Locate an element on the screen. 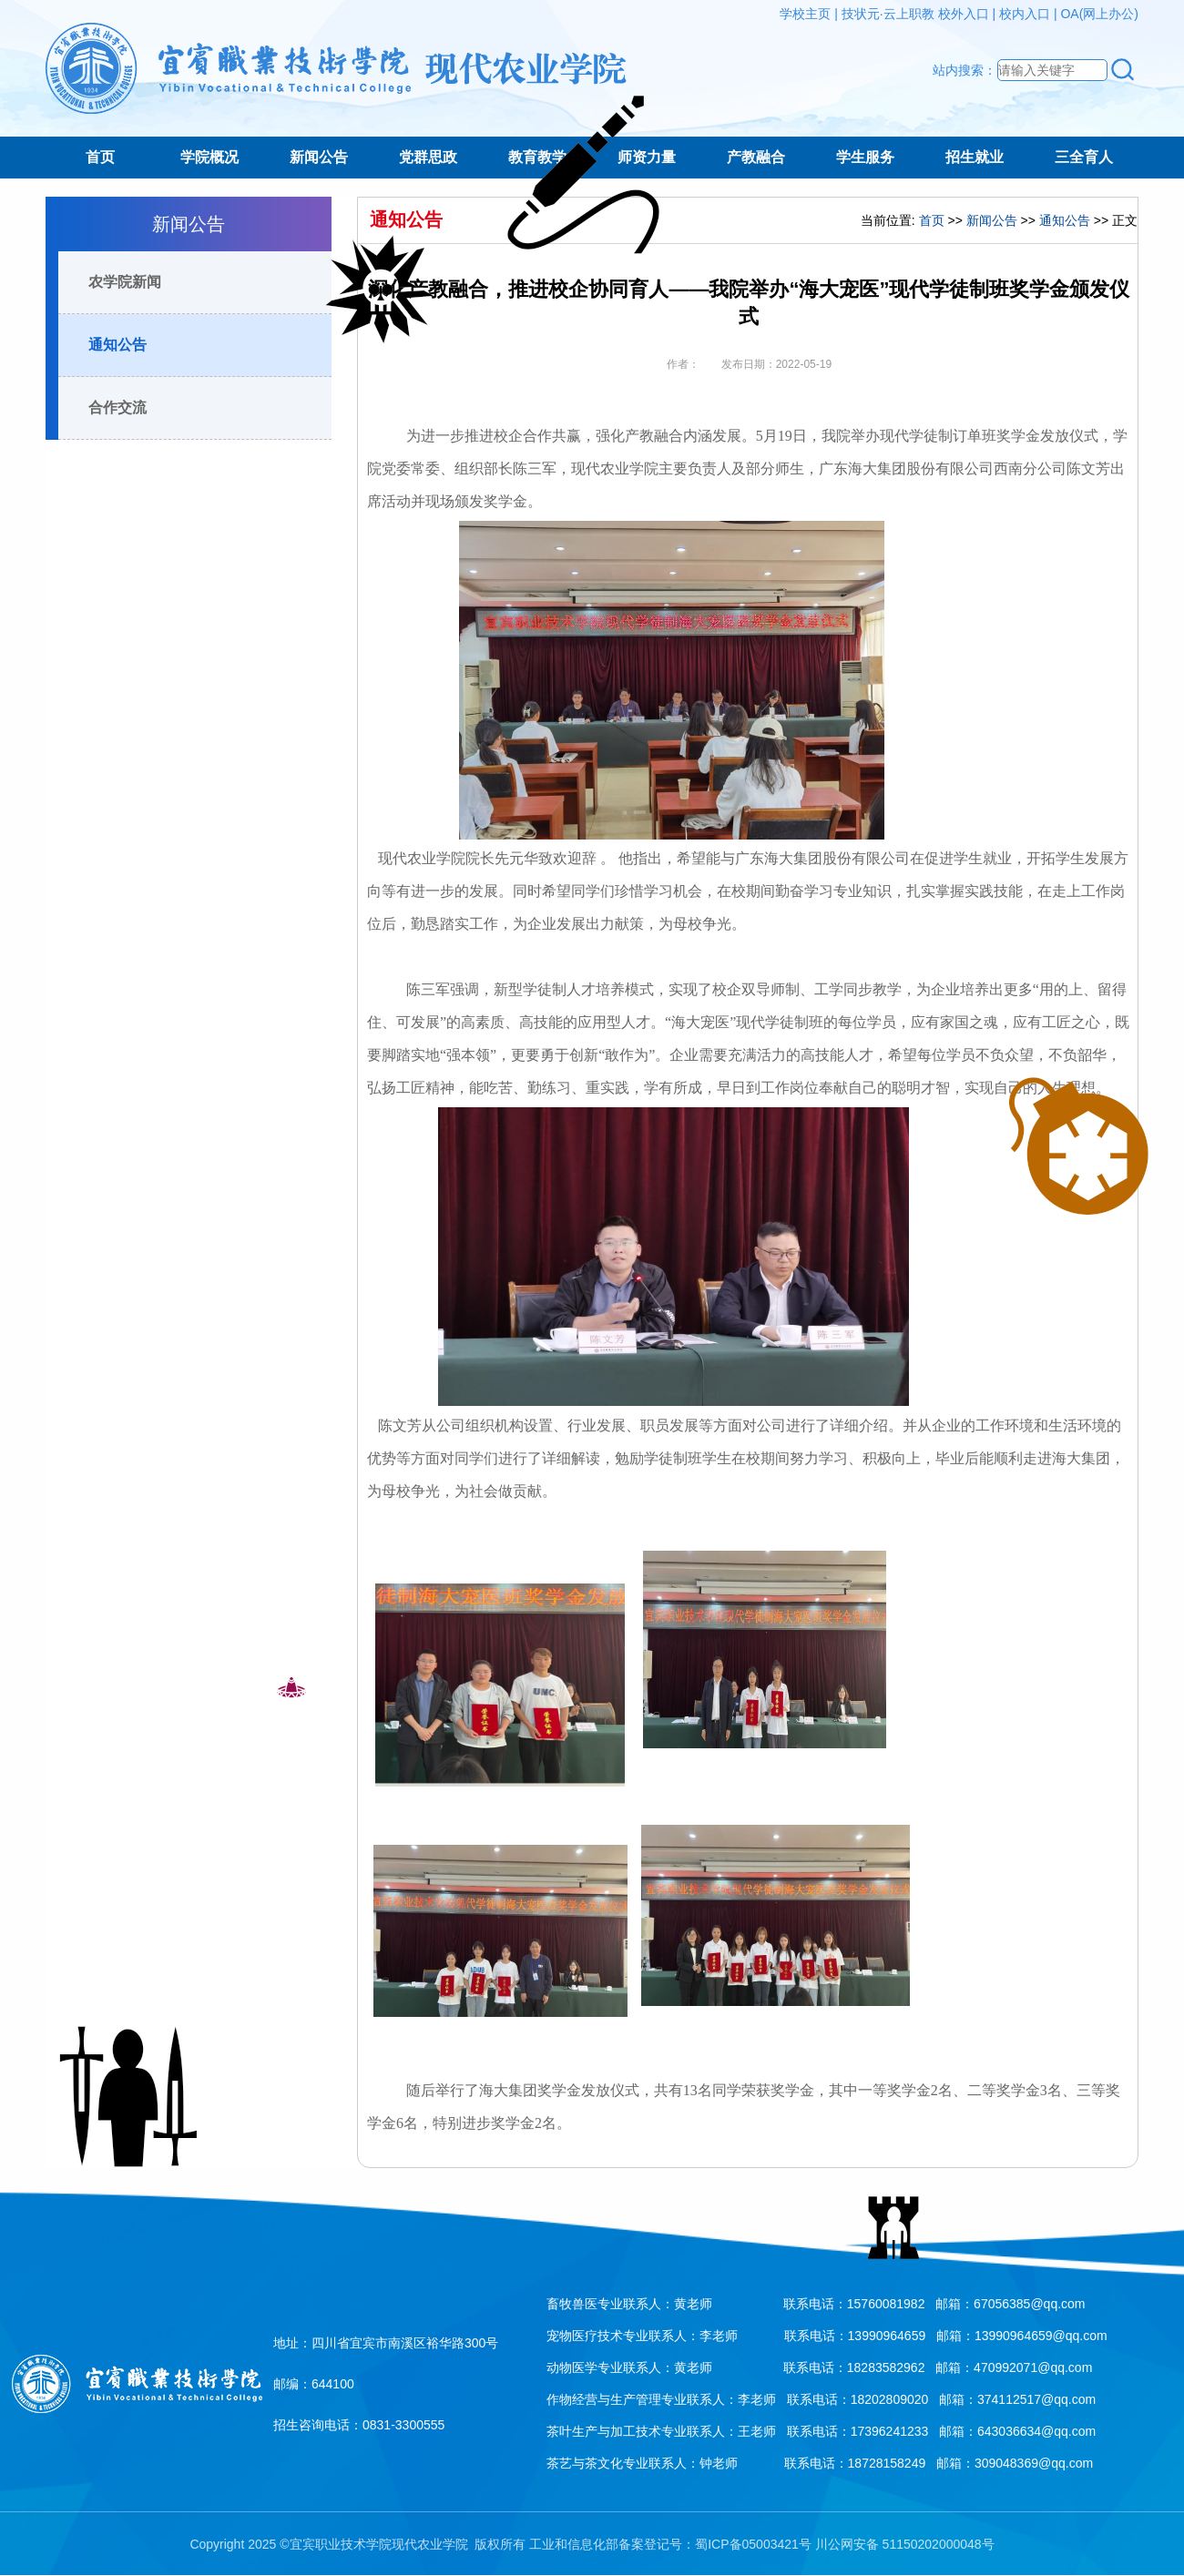 This screenshot has width=1184, height=2576. select the master-of-arms character class is located at coordinates (127, 2097).